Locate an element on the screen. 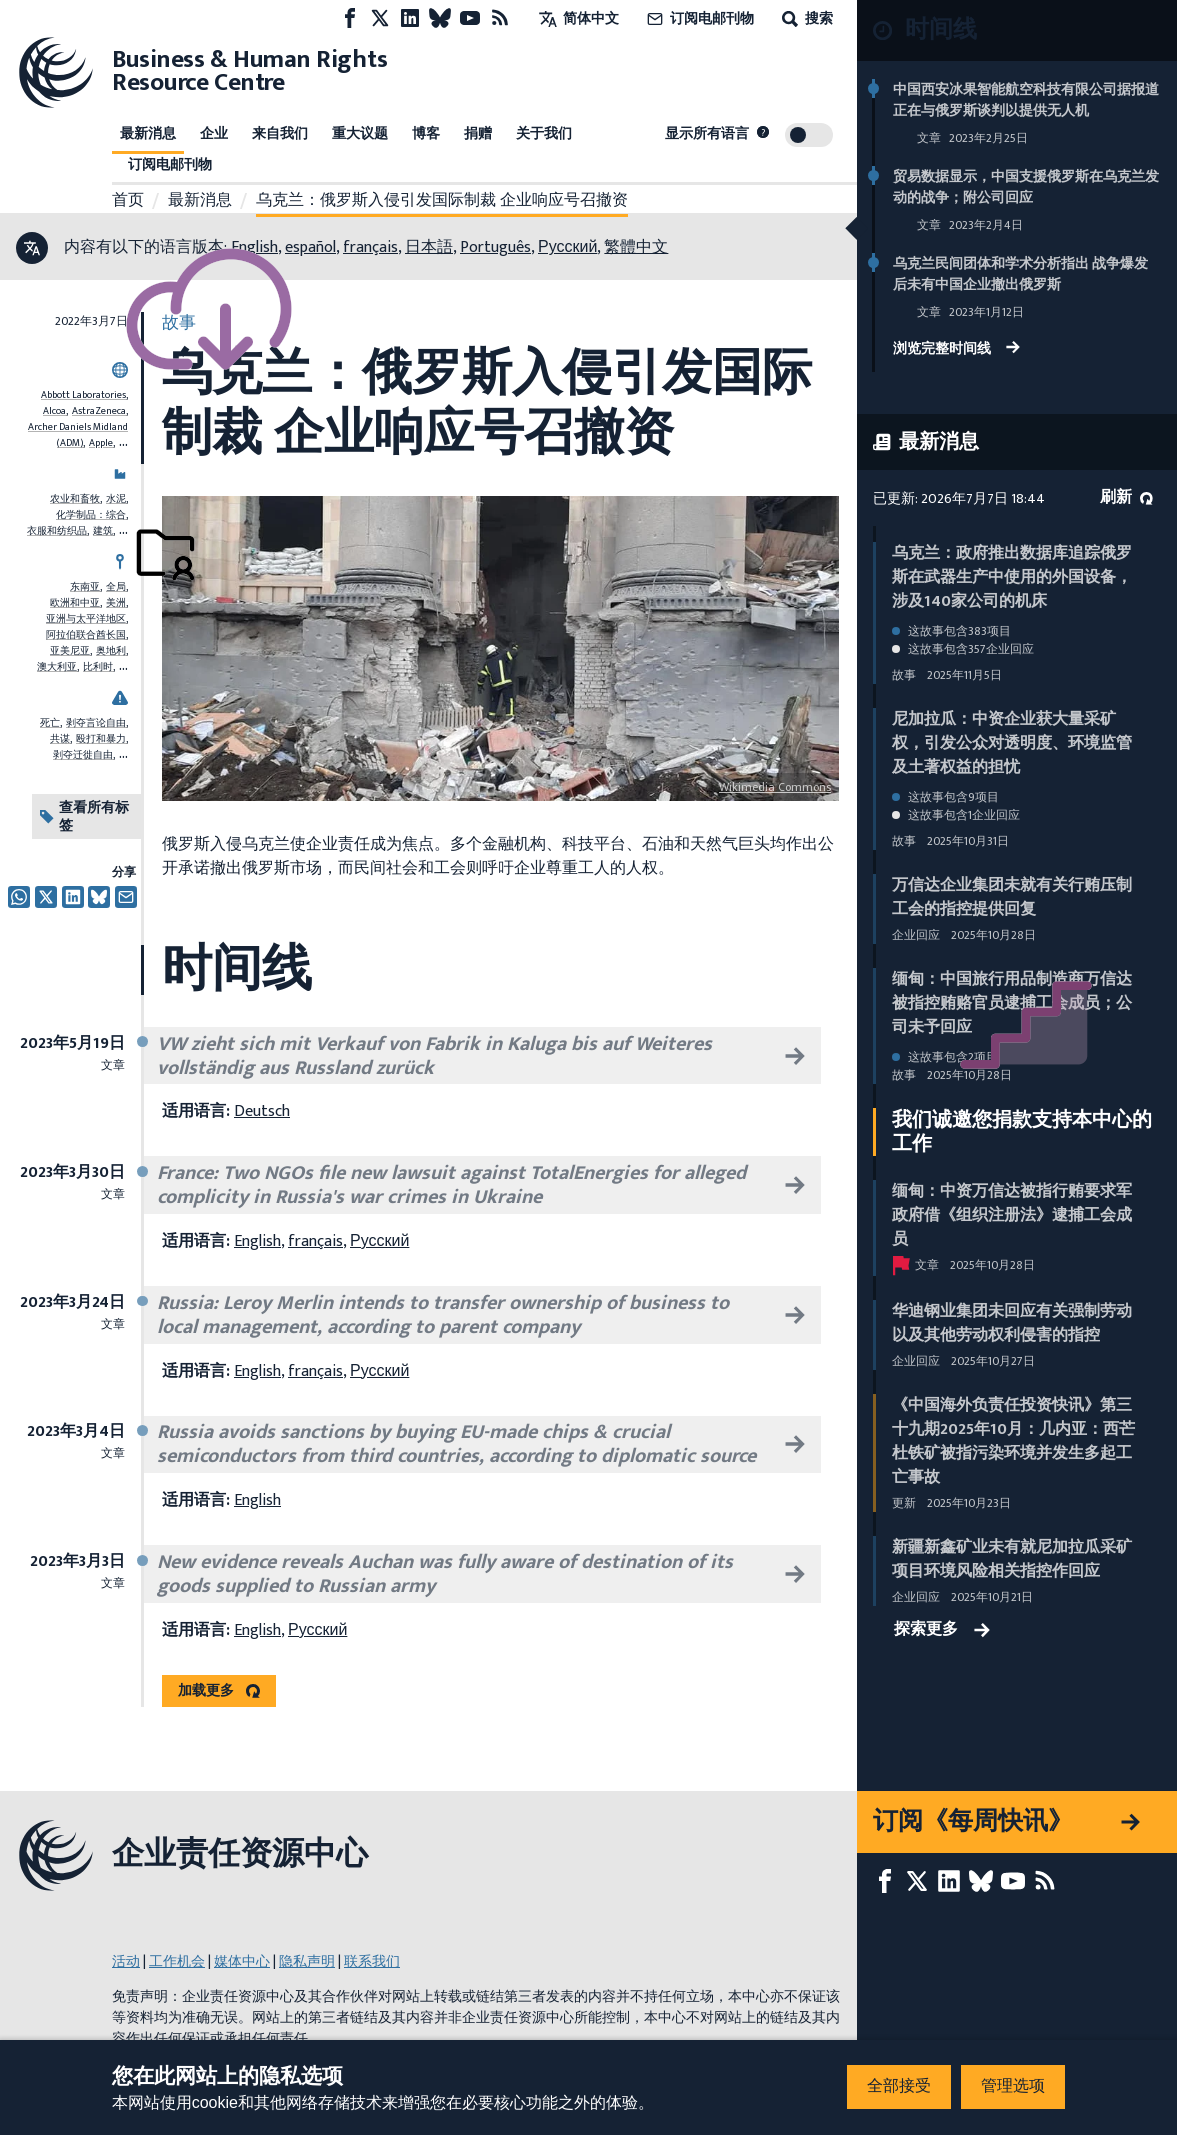 Image resolution: width=1177 pixels, height=2135 pixels. access user profile folder is located at coordinates (165, 551).